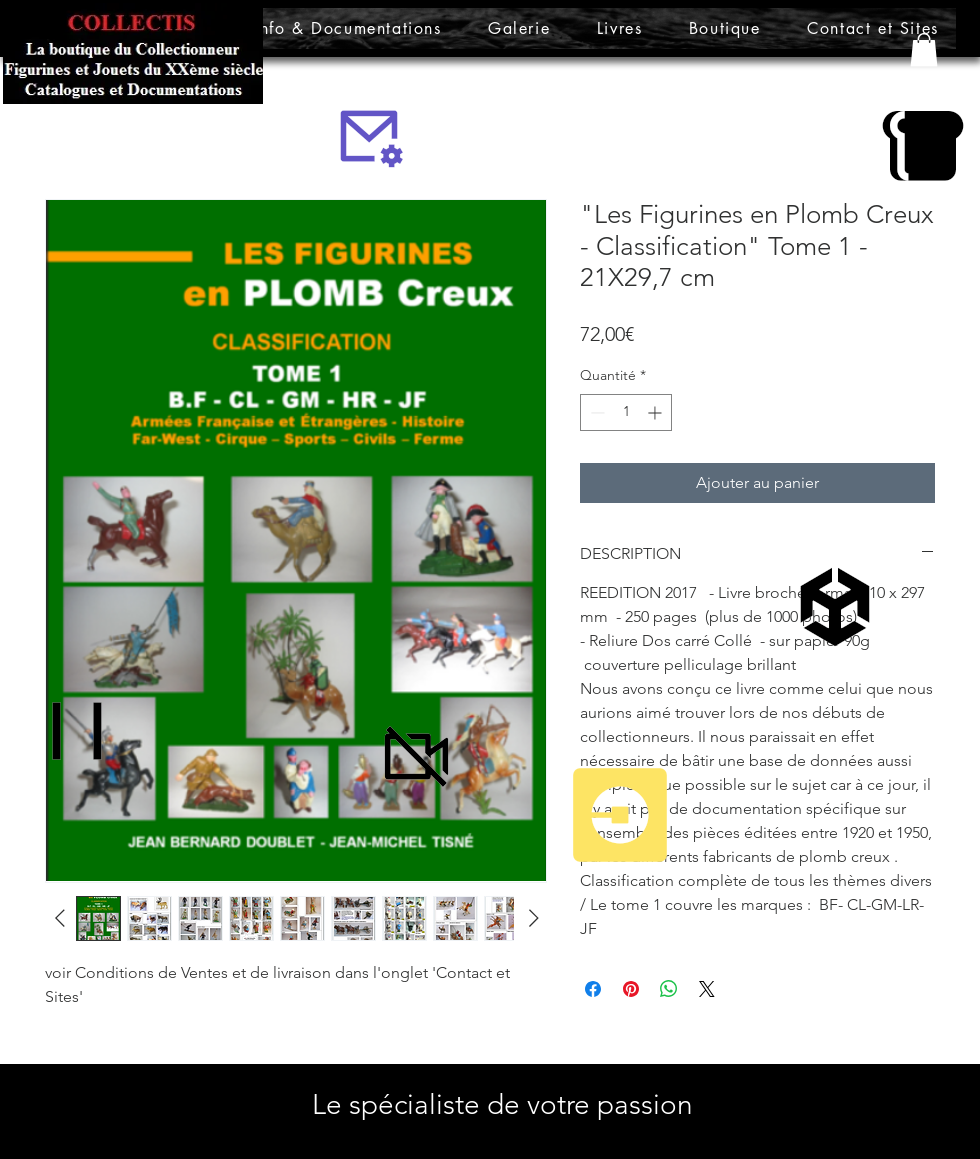 The height and width of the screenshot is (1159, 980). What do you see at coordinates (416, 756) in the screenshot?
I see `turn off camera during a video call` at bounding box center [416, 756].